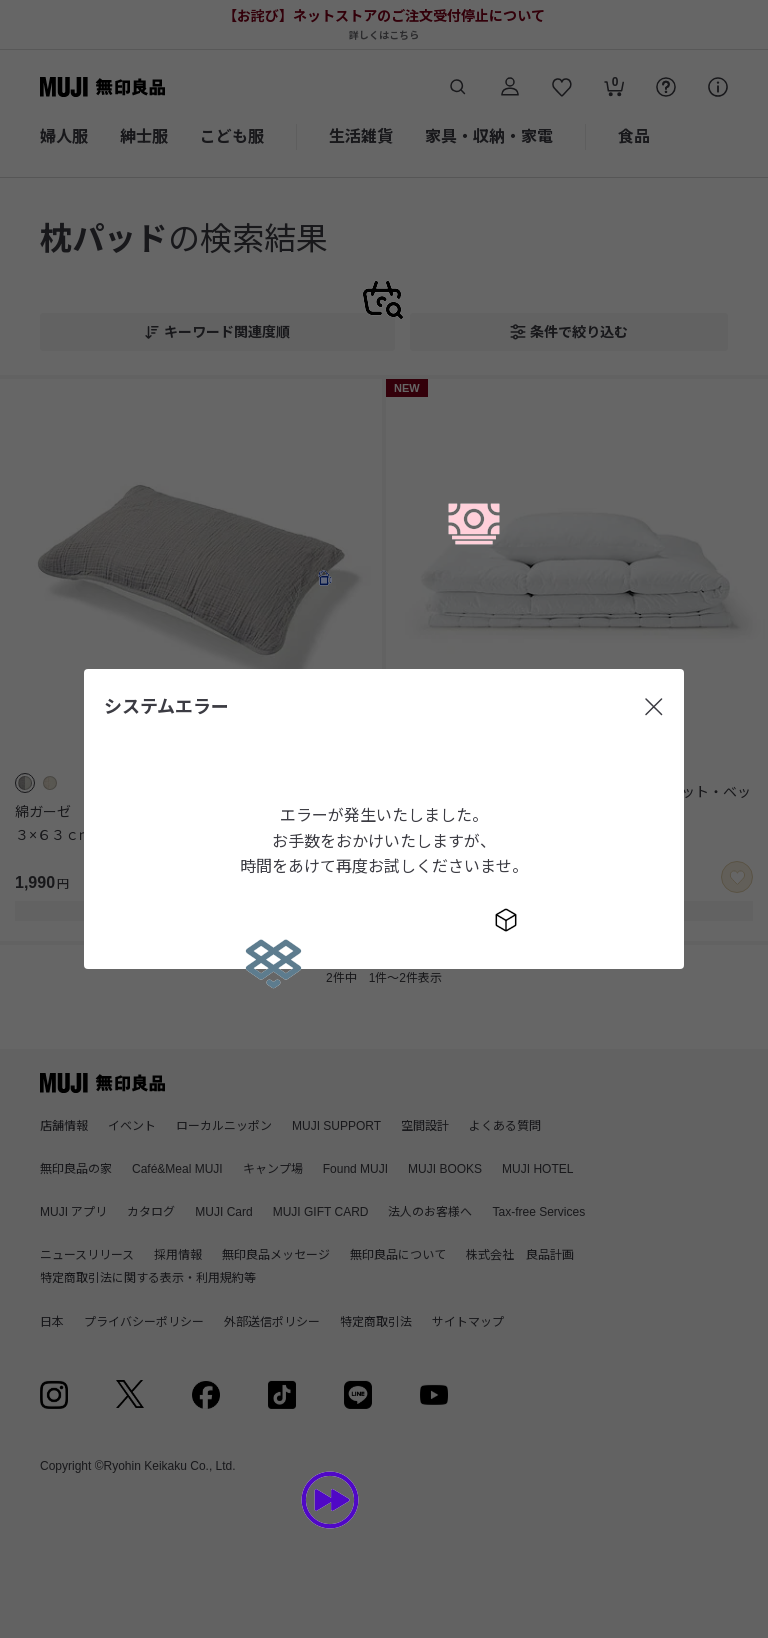 The image size is (768, 1638). Describe the element at coordinates (273, 961) in the screenshot. I see `open dropbox cloud storage` at that location.